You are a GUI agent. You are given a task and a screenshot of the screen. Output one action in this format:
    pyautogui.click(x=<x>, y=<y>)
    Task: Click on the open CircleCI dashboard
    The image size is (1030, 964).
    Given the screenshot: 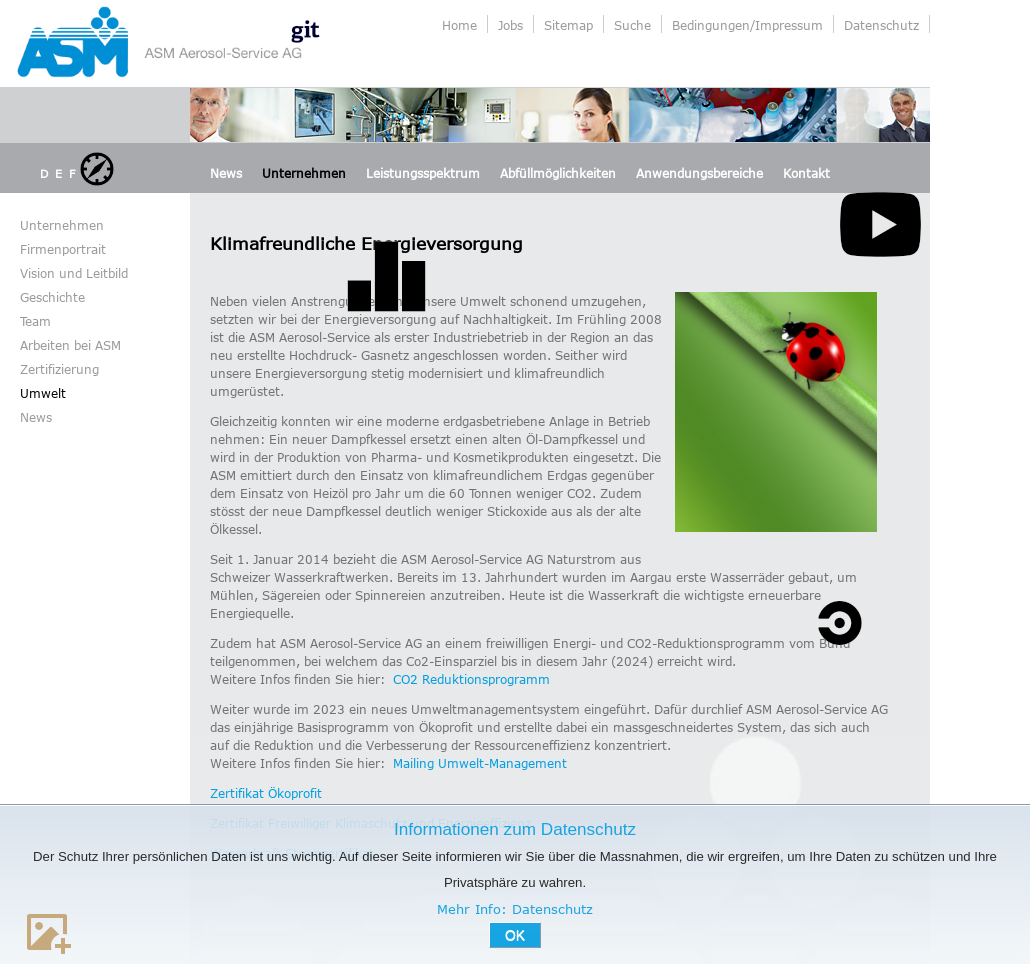 What is the action you would take?
    pyautogui.click(x=840, y=623)
    